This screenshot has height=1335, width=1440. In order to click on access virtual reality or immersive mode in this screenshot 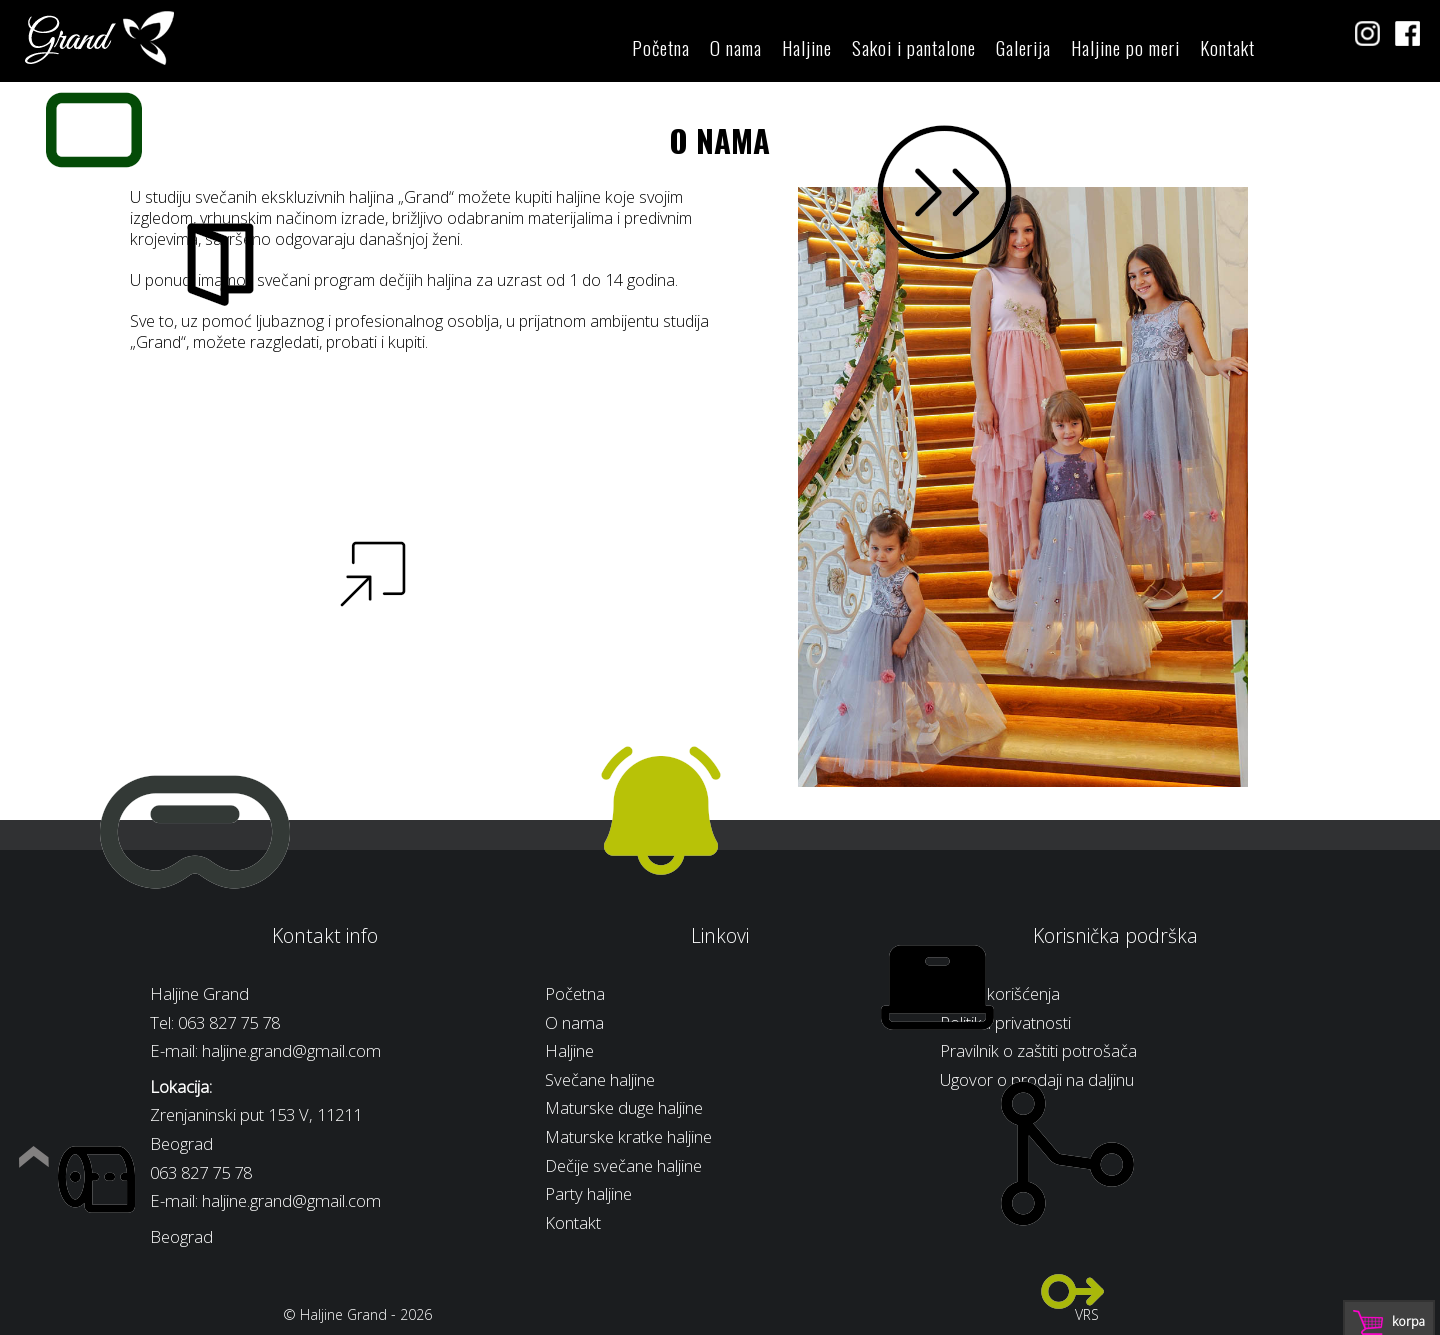, I will do `click(195, 832)`.